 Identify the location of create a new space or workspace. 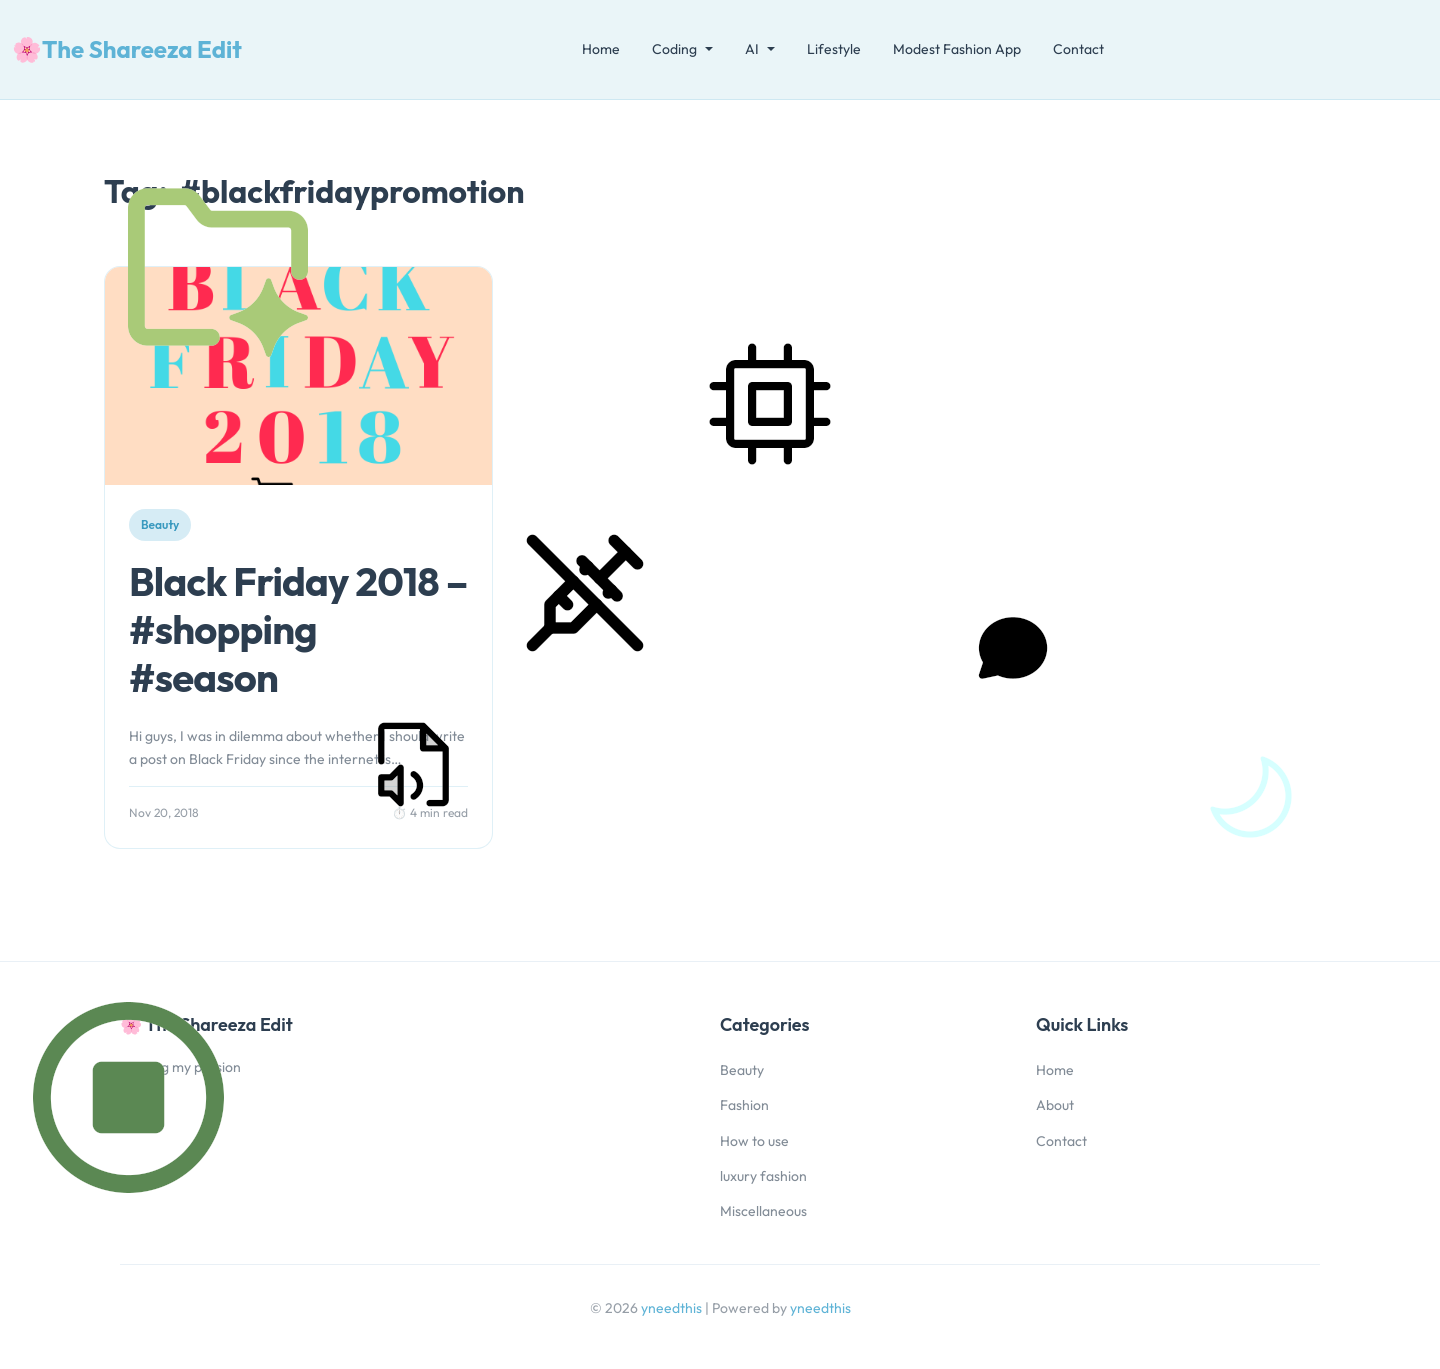
(218, 267).